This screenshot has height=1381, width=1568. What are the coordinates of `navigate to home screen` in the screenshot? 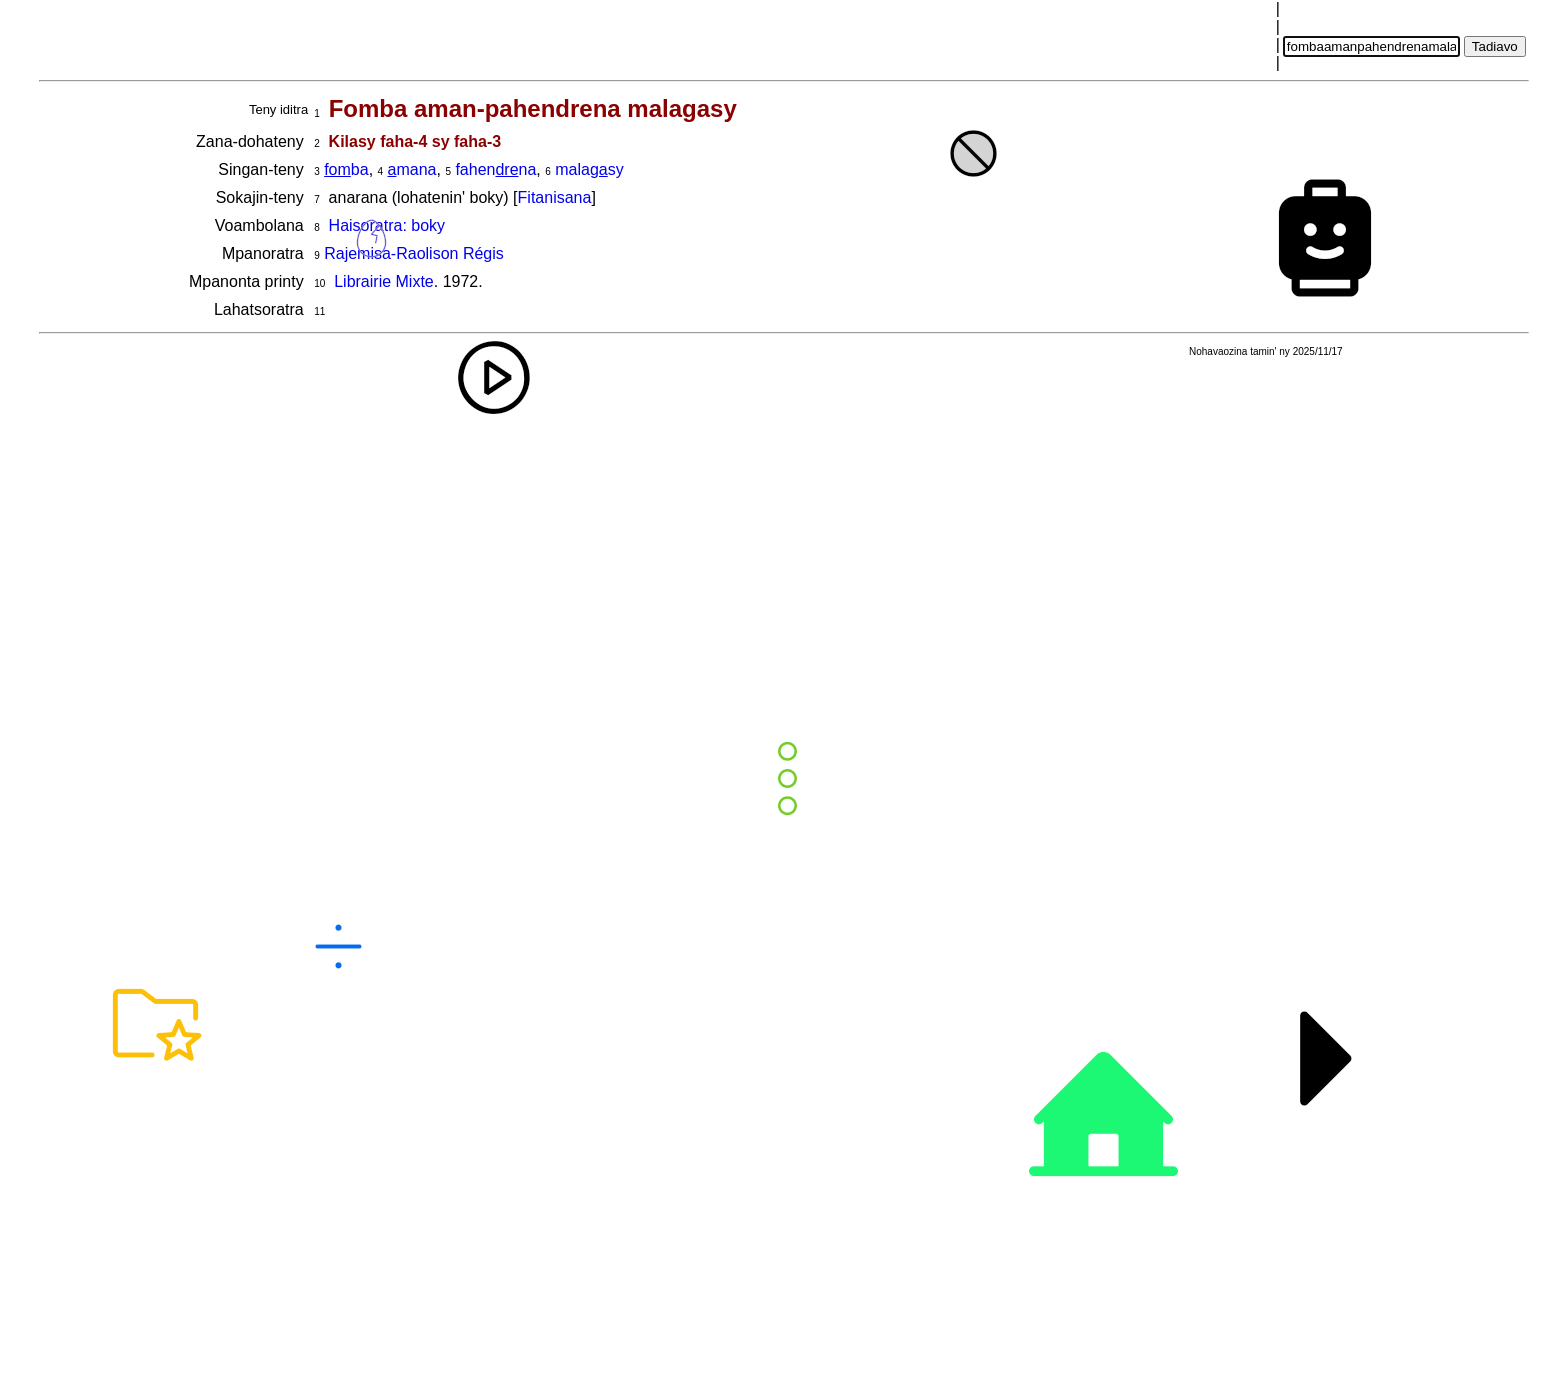 It's located at (1103, 1116).